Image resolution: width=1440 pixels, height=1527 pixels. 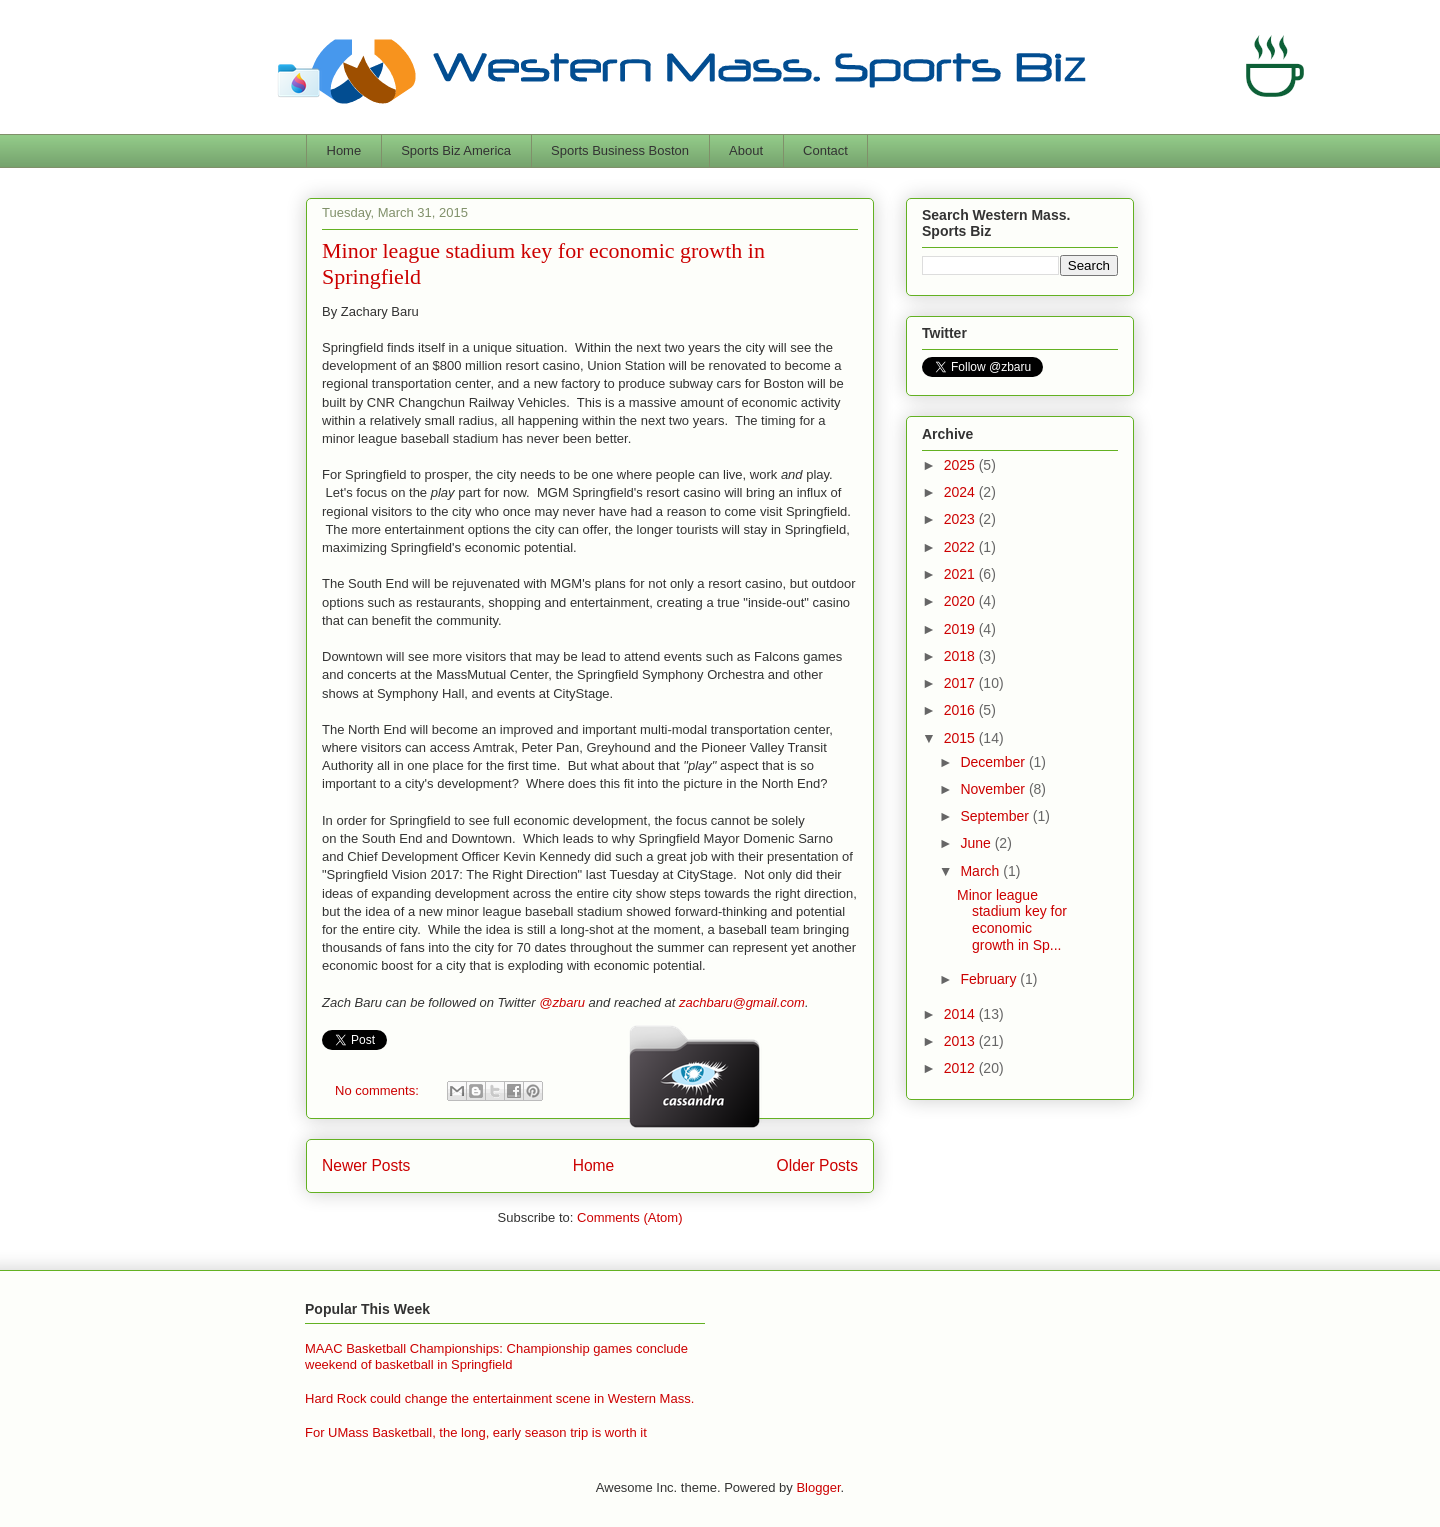 I want to click on open folder containing paint or art application files, so click(x=298, y=81).